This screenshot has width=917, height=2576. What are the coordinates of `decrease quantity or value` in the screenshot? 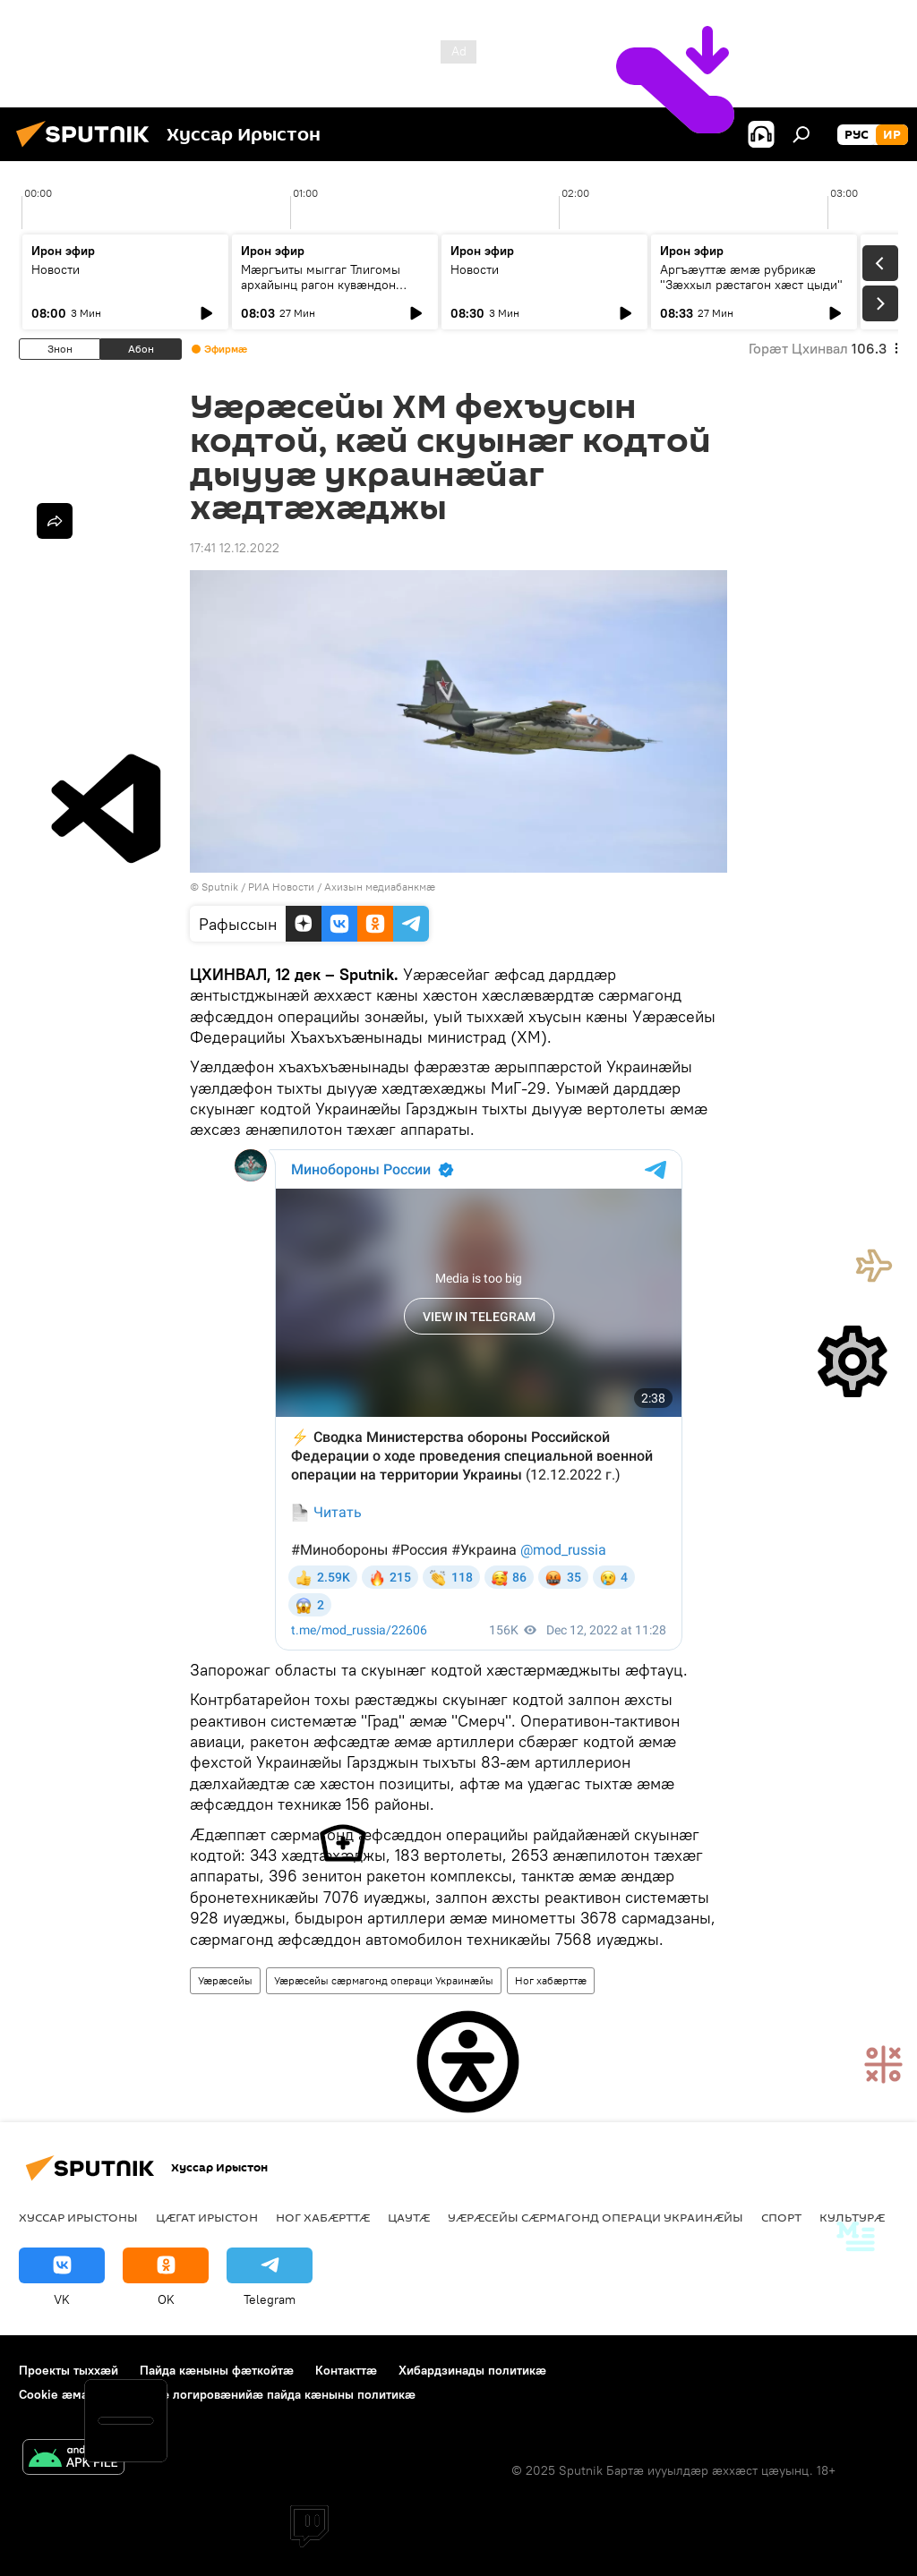 It's located at (125, 2420).